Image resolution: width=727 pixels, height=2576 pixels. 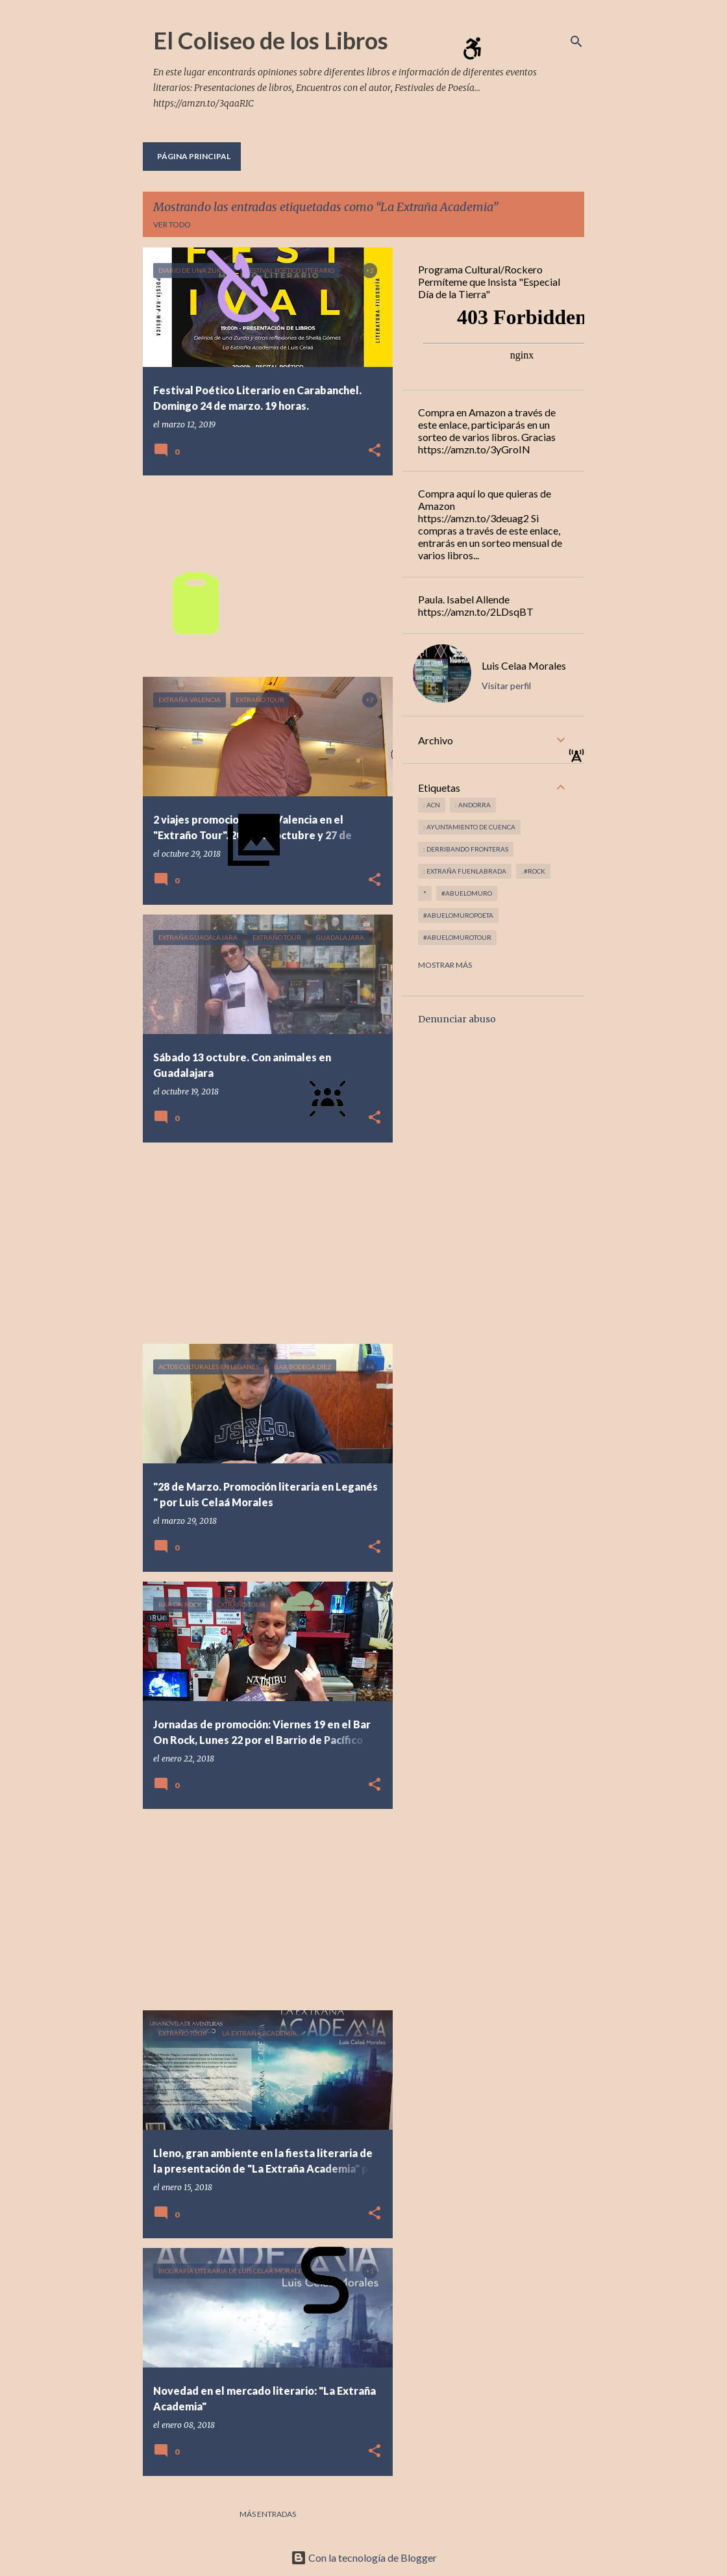 I want to click on disable hot or trending content, so click(x=243, y=286).